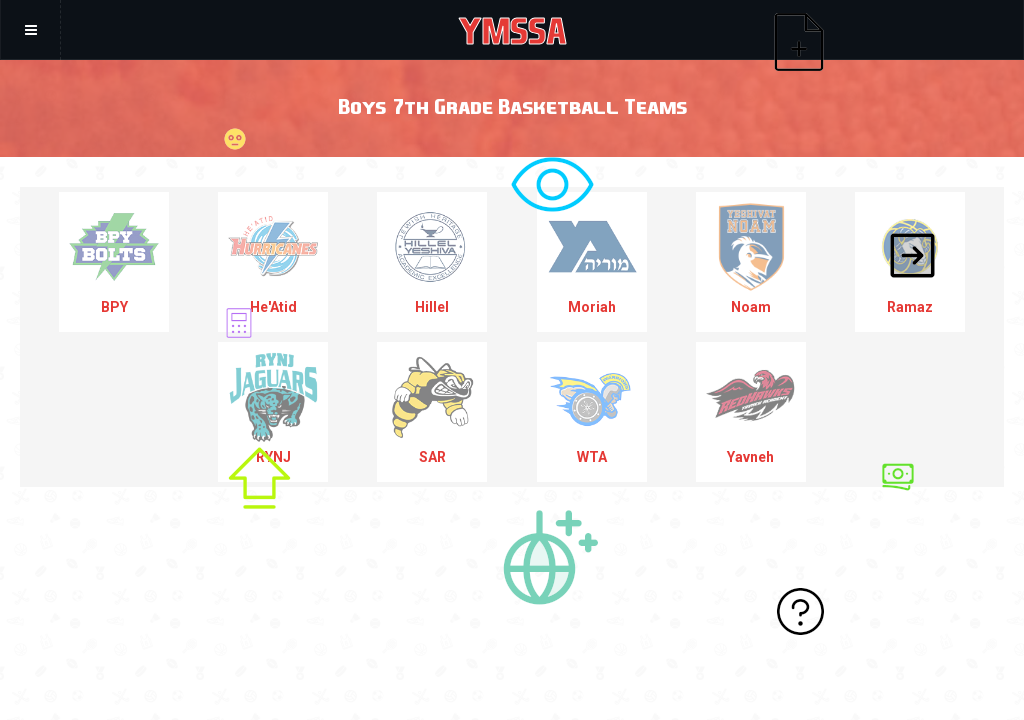 This screenshot has width=1024, height=720. I want to click on access party or event mode, so click(546, 559).